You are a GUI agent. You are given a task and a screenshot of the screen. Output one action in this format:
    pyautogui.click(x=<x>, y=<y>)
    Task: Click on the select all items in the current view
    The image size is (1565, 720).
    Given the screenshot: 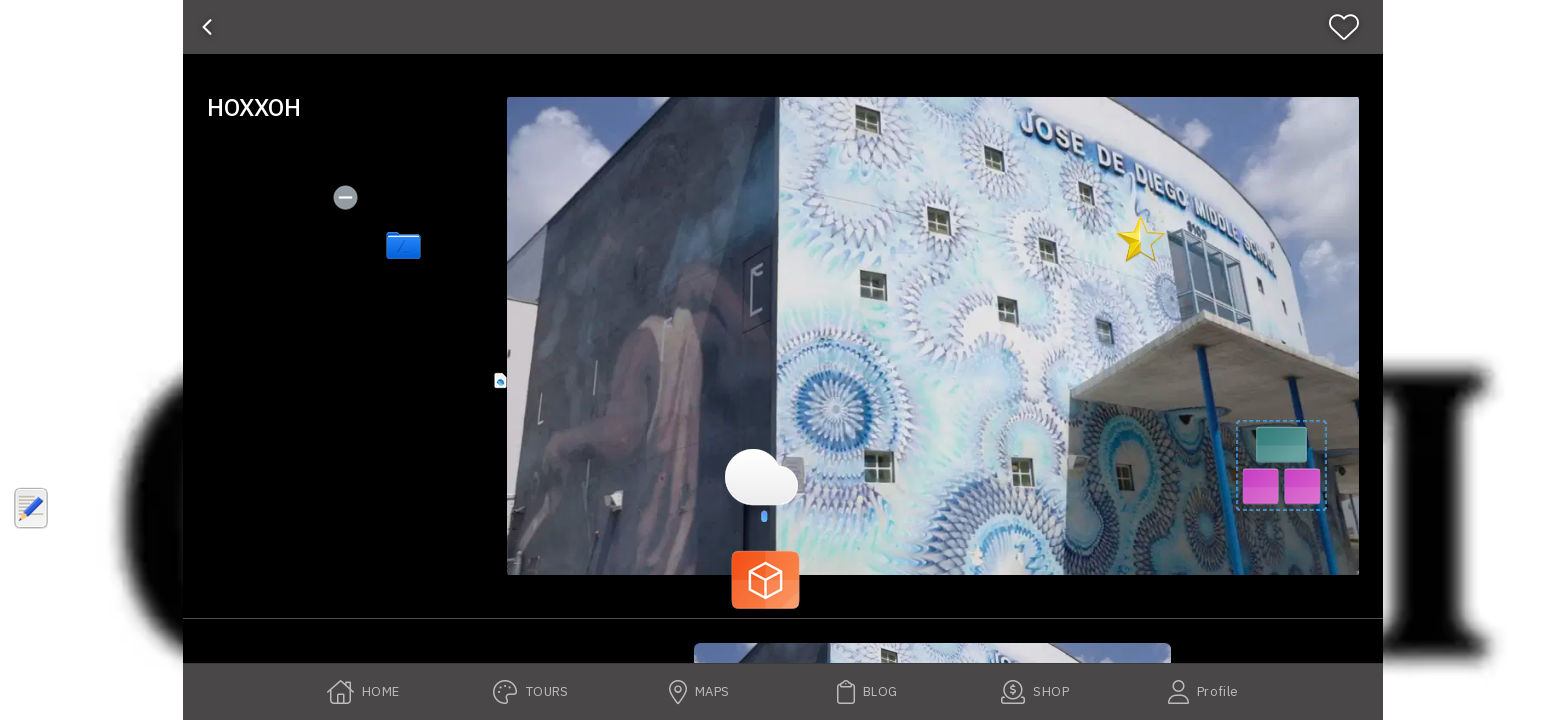 What is the action you would take?
    pyautogui.click(x=1281, y=465)
    